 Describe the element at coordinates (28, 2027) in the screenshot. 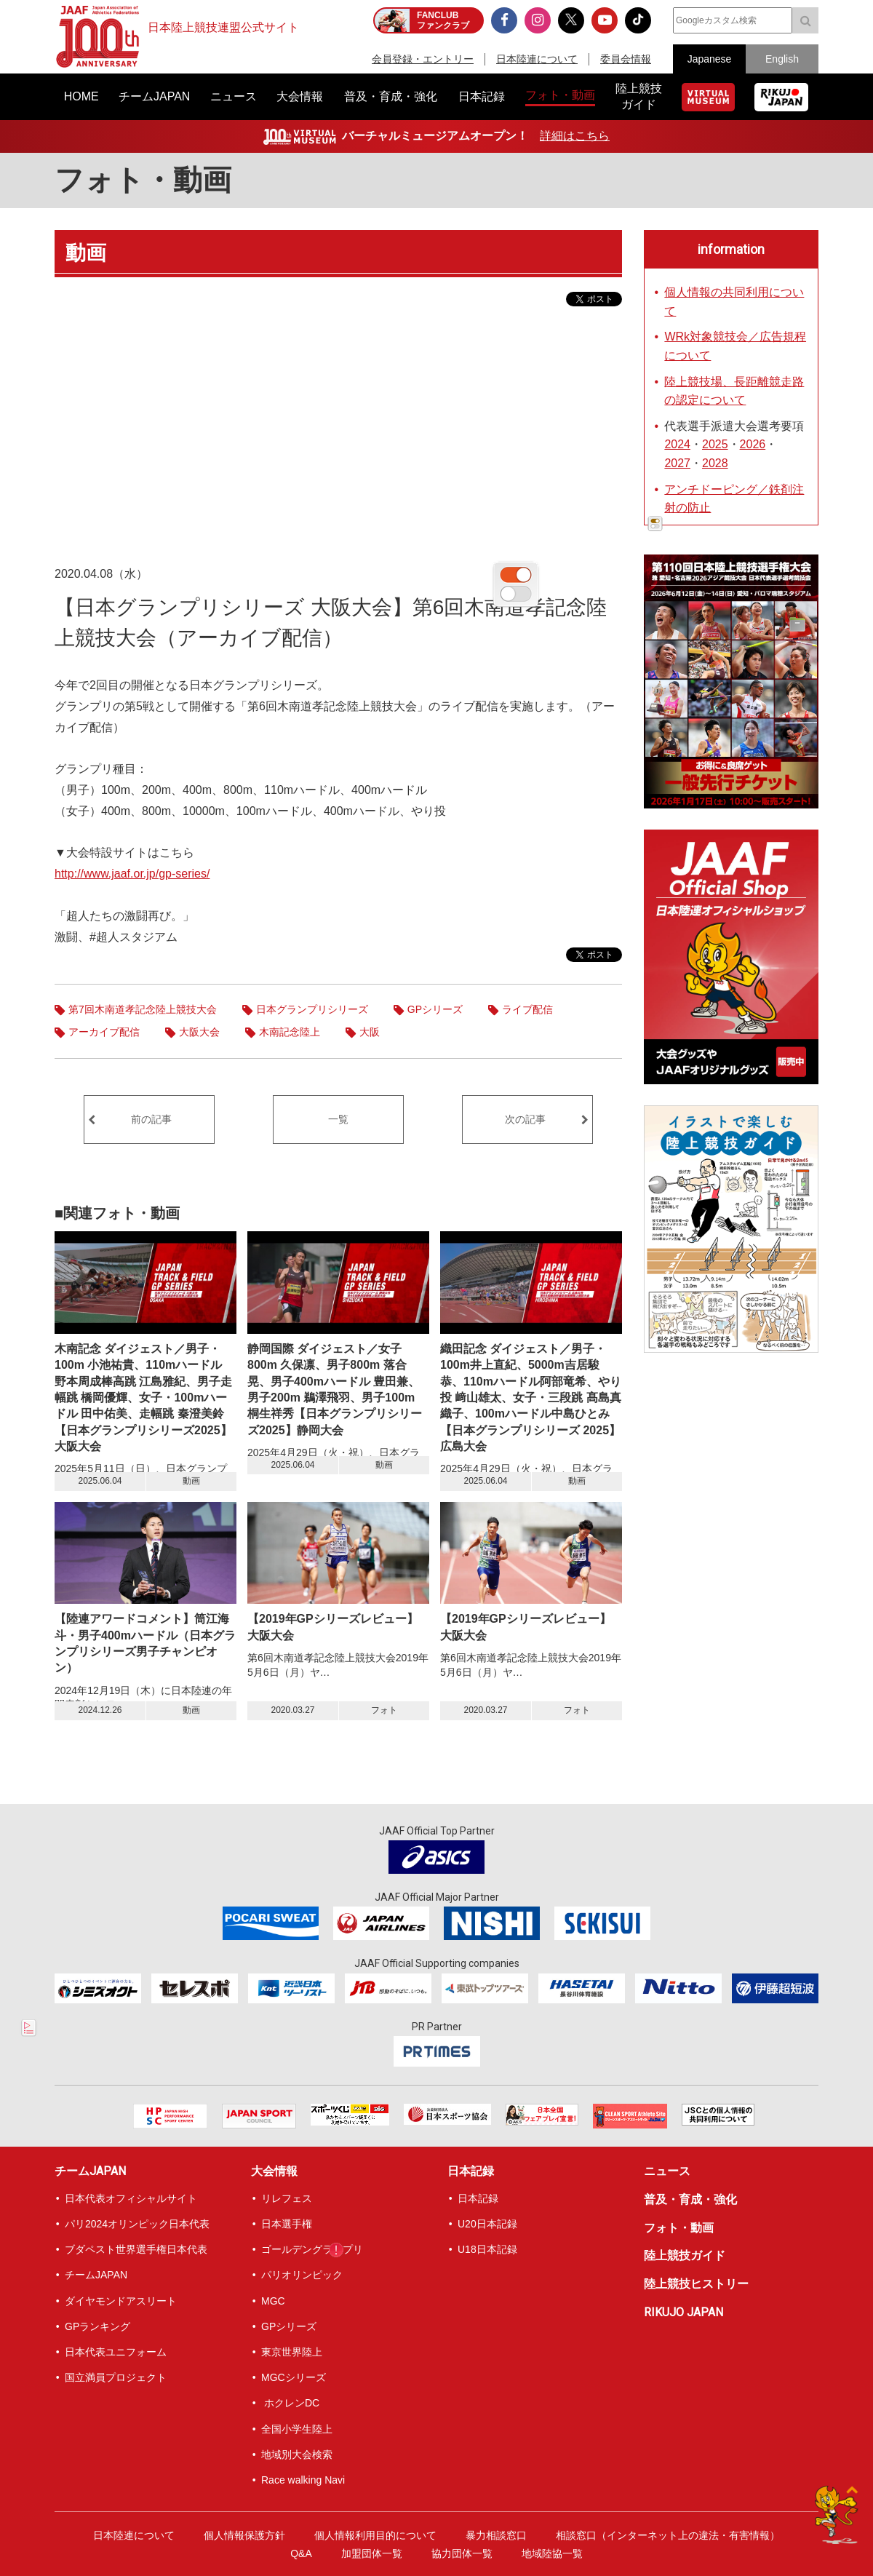

I see `open a playlist file` at that location.